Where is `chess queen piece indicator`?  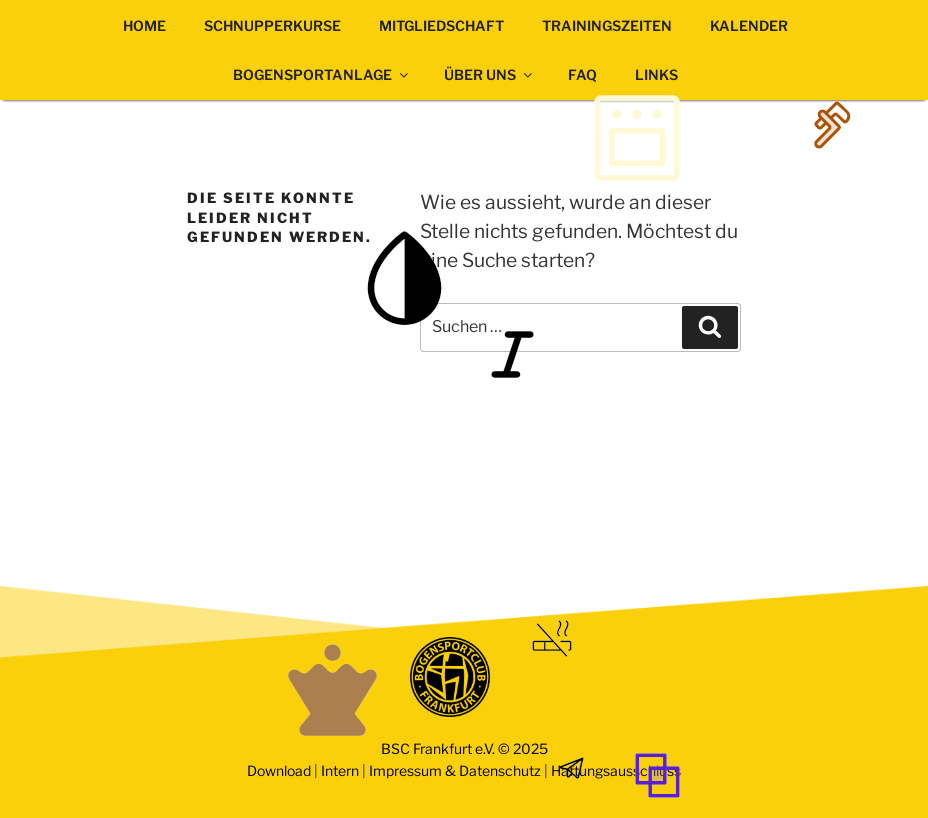 chess queen piece indicator is located at coordinates (332, 691).